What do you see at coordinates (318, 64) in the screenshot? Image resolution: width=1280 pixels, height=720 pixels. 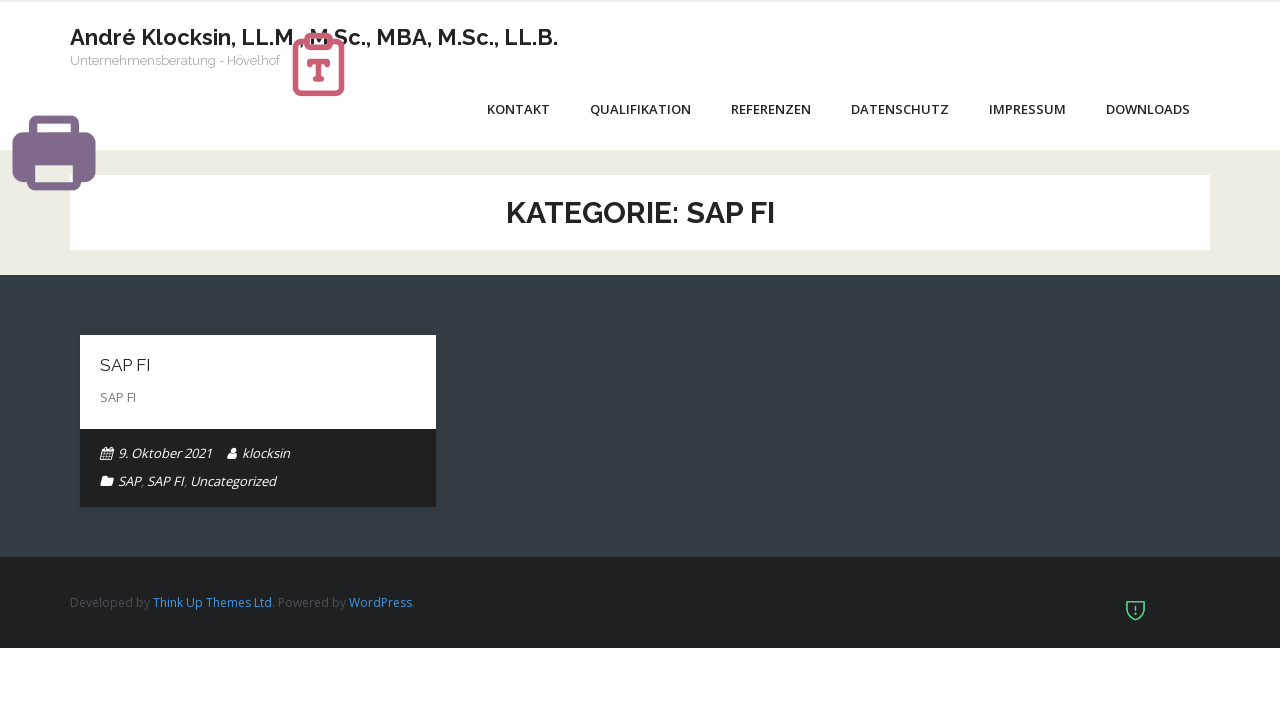 I see `paste as plain text` at bounding box center [318, 64].